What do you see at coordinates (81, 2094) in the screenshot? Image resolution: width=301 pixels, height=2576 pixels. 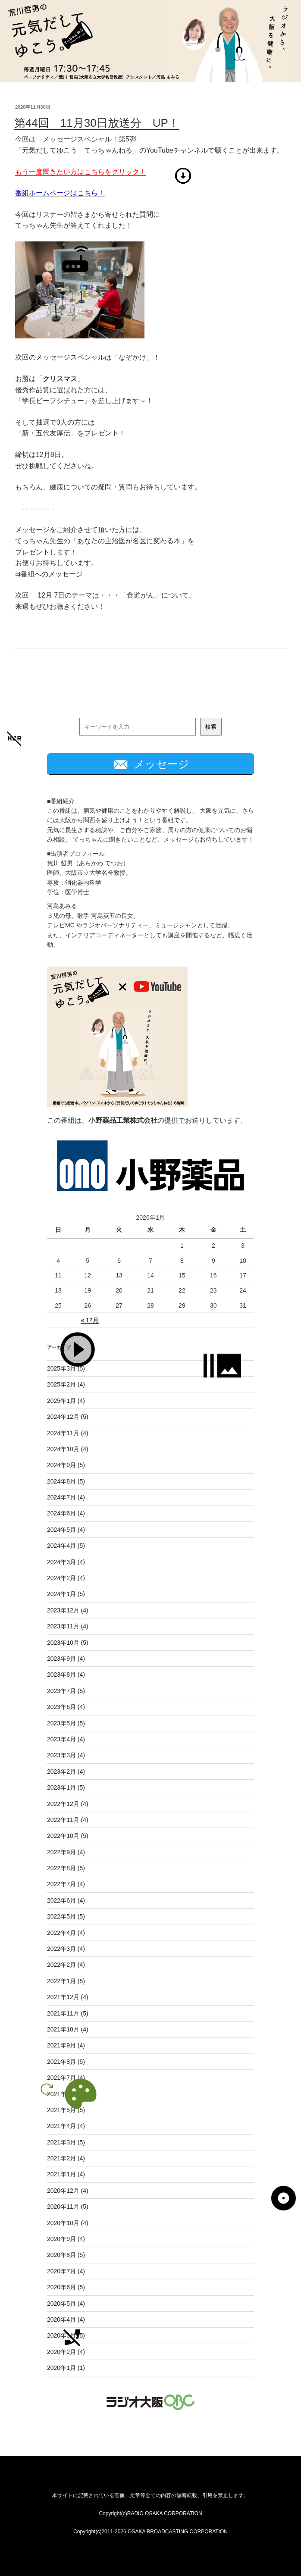 I see `open color or theme settings` at bounding box center [81, 2094].